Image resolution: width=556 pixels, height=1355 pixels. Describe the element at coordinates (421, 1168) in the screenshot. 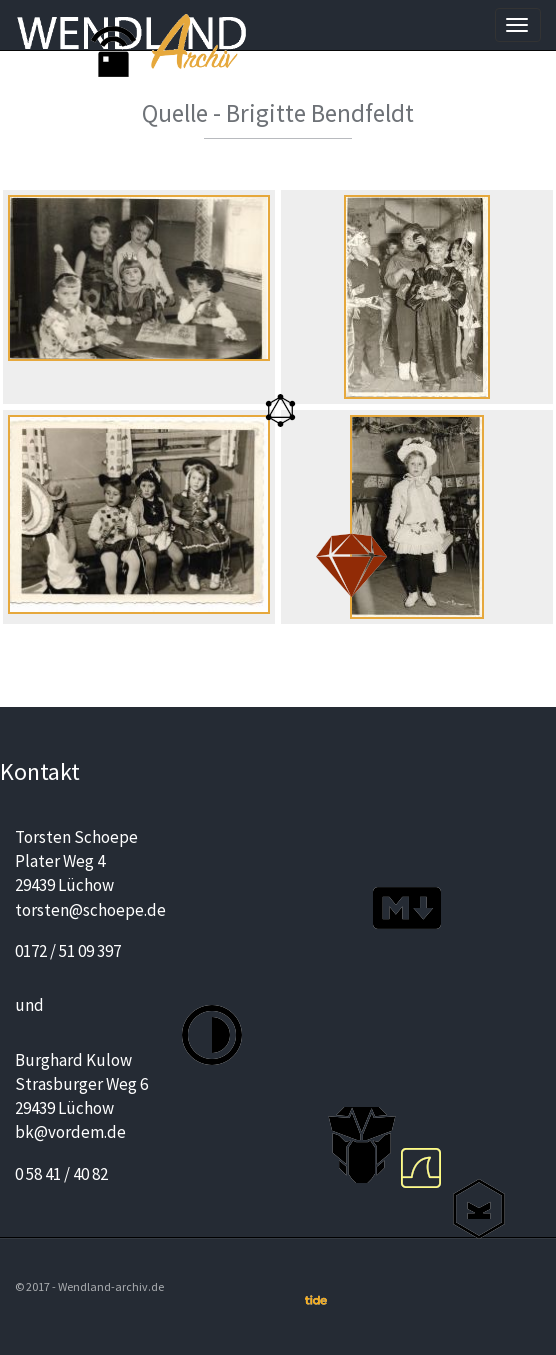

I see `open wireshark network protocol analyzer` at that location.